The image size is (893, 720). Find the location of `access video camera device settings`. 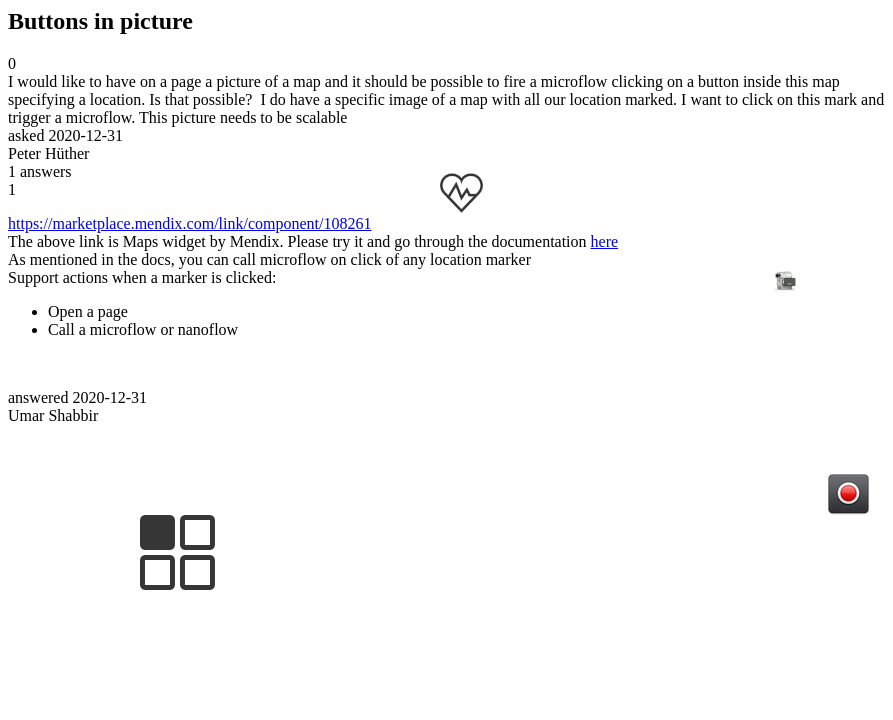

access video camera device settings is located at coordinates (785, 281).